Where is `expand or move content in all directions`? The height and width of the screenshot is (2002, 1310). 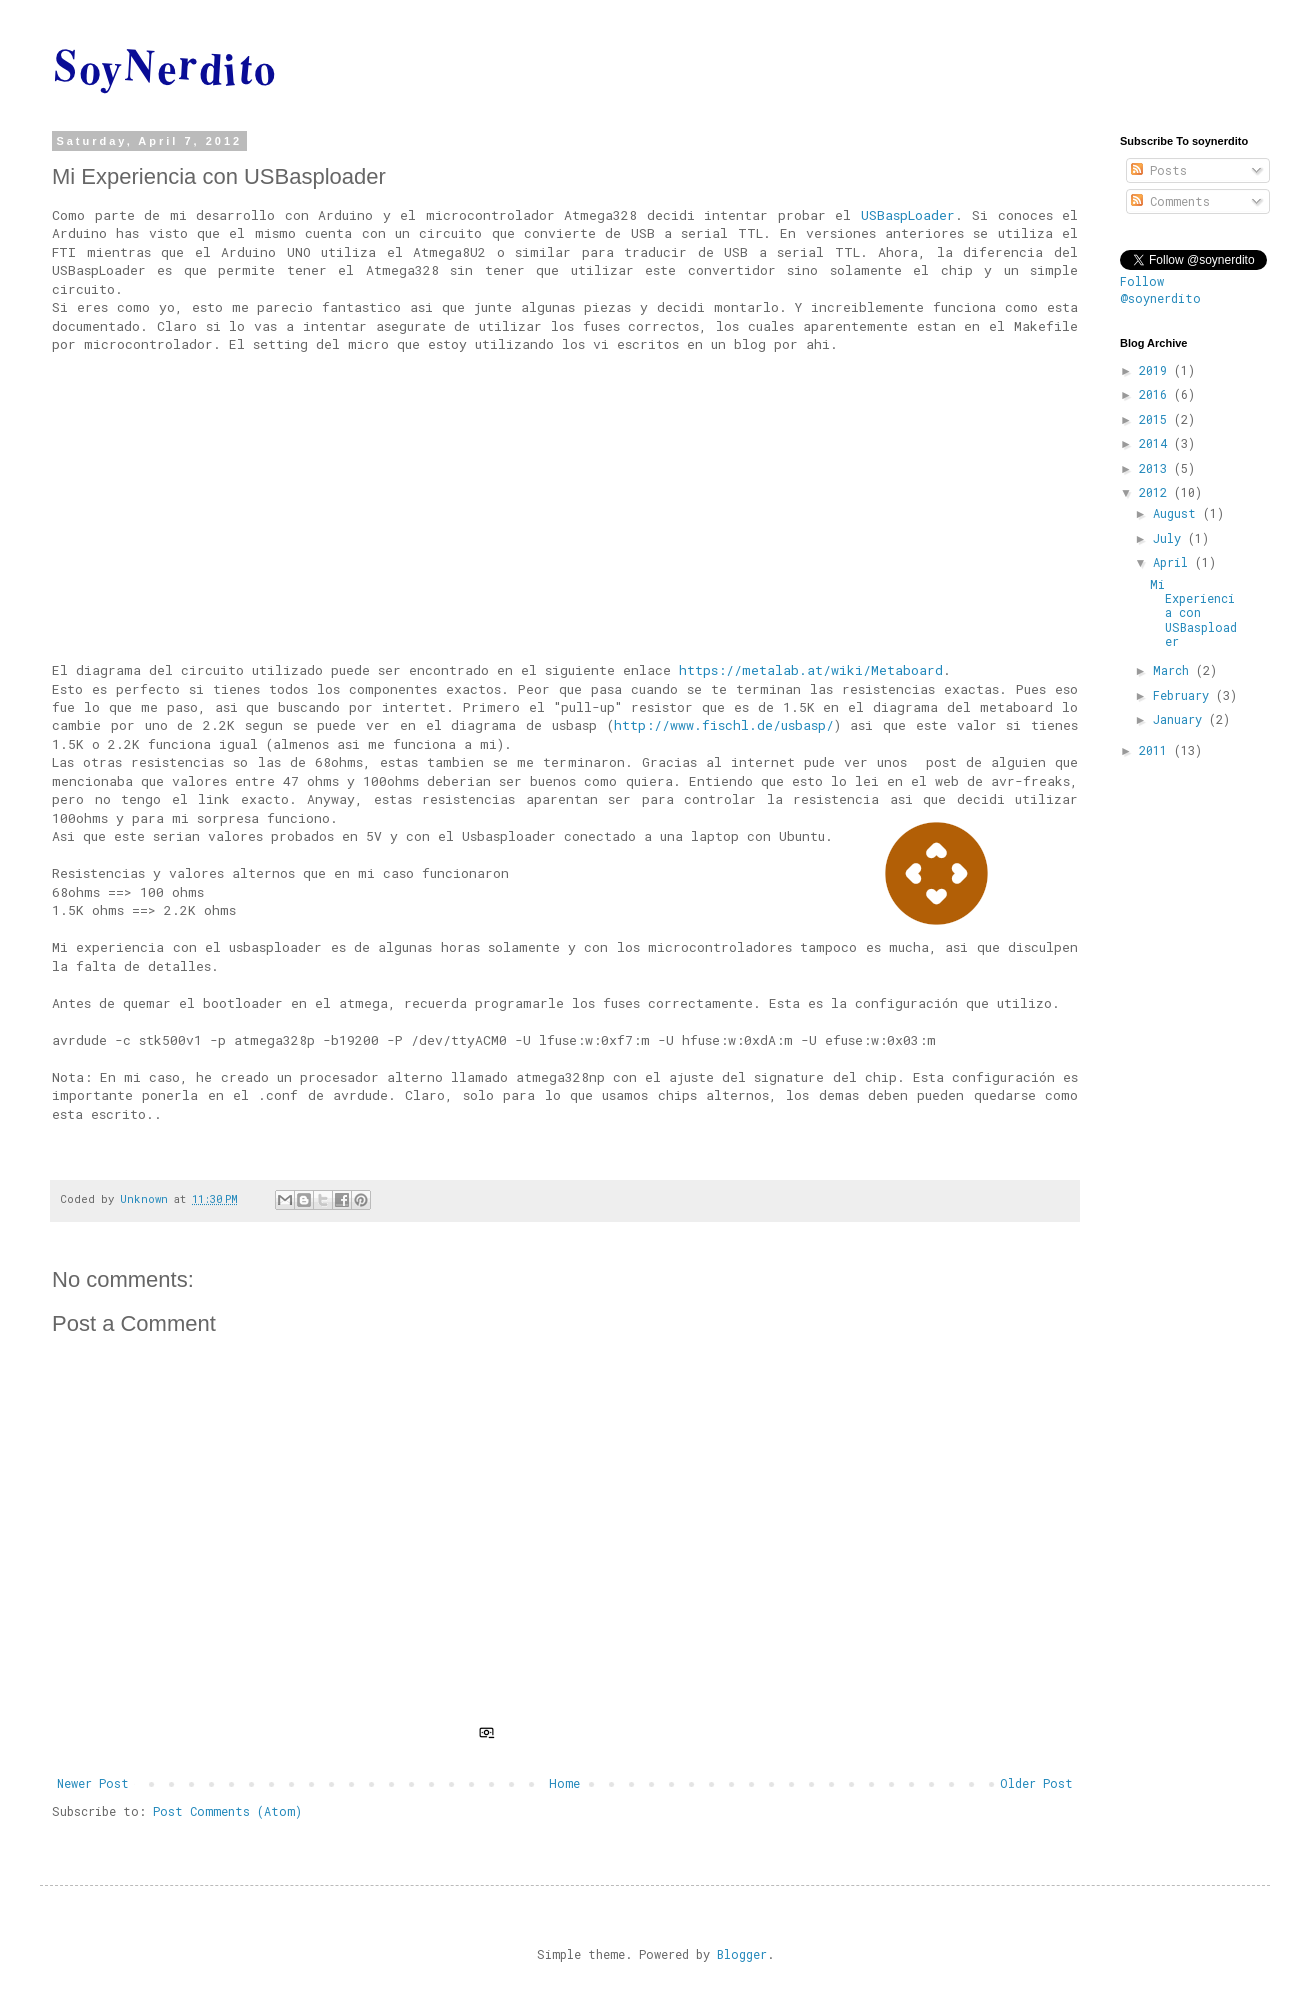 expand or move content in all directions is located at coordinates (936, 873).